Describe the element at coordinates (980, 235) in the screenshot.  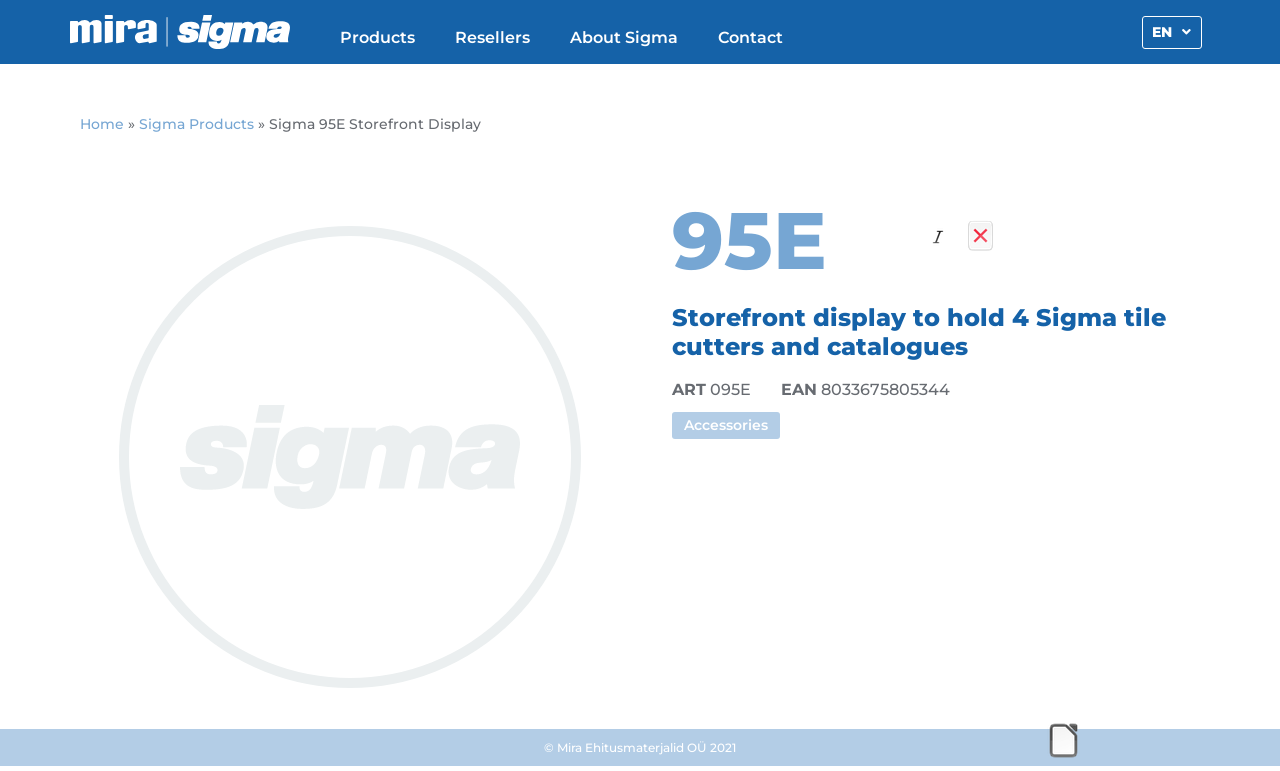
I see `a broken or invalid symbolic link file` at that location.